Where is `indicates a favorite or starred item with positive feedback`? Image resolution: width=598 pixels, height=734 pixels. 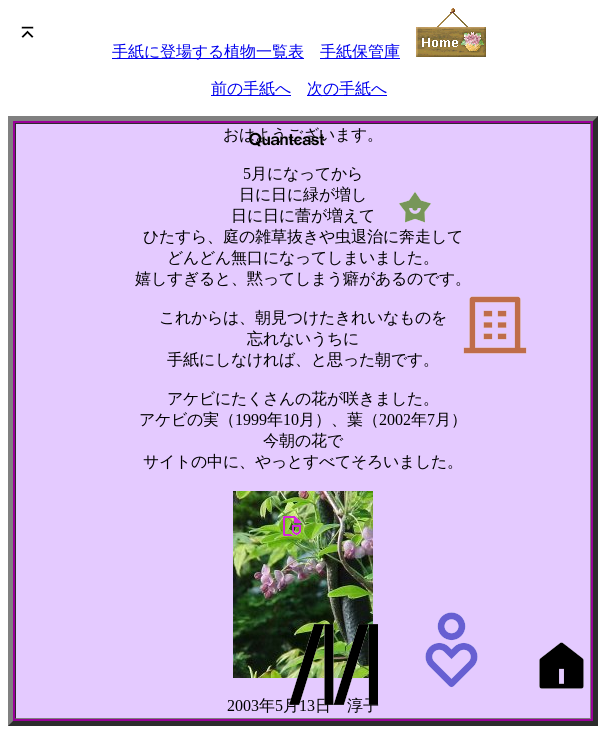
indicates a favorite or starred item with positive feedback is located at coordinates (415, 208).